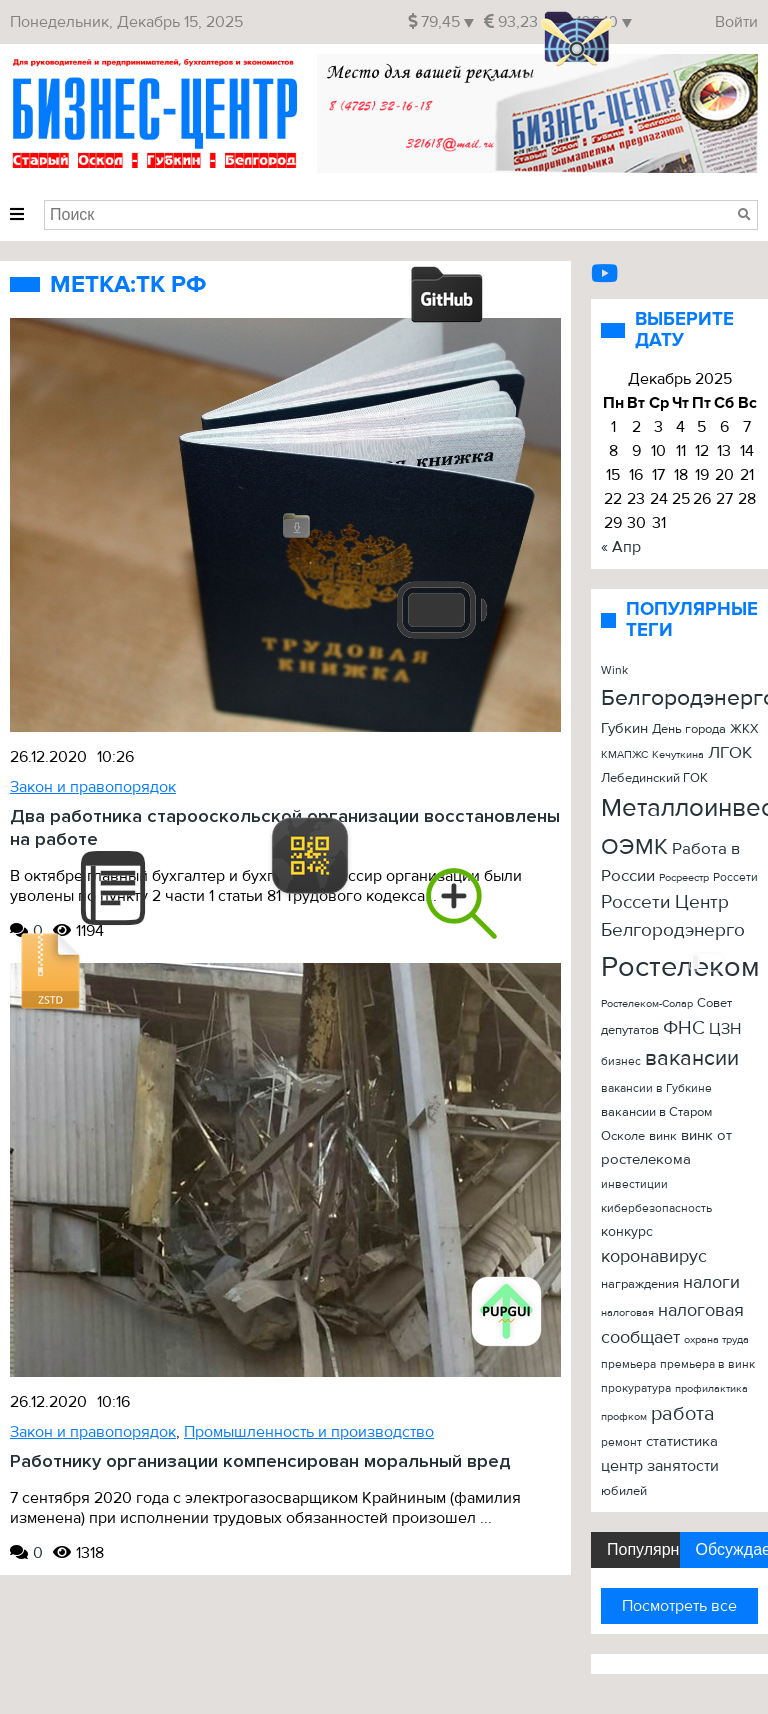  I want to click on zoom in or increase magnification, so click(461, 903).